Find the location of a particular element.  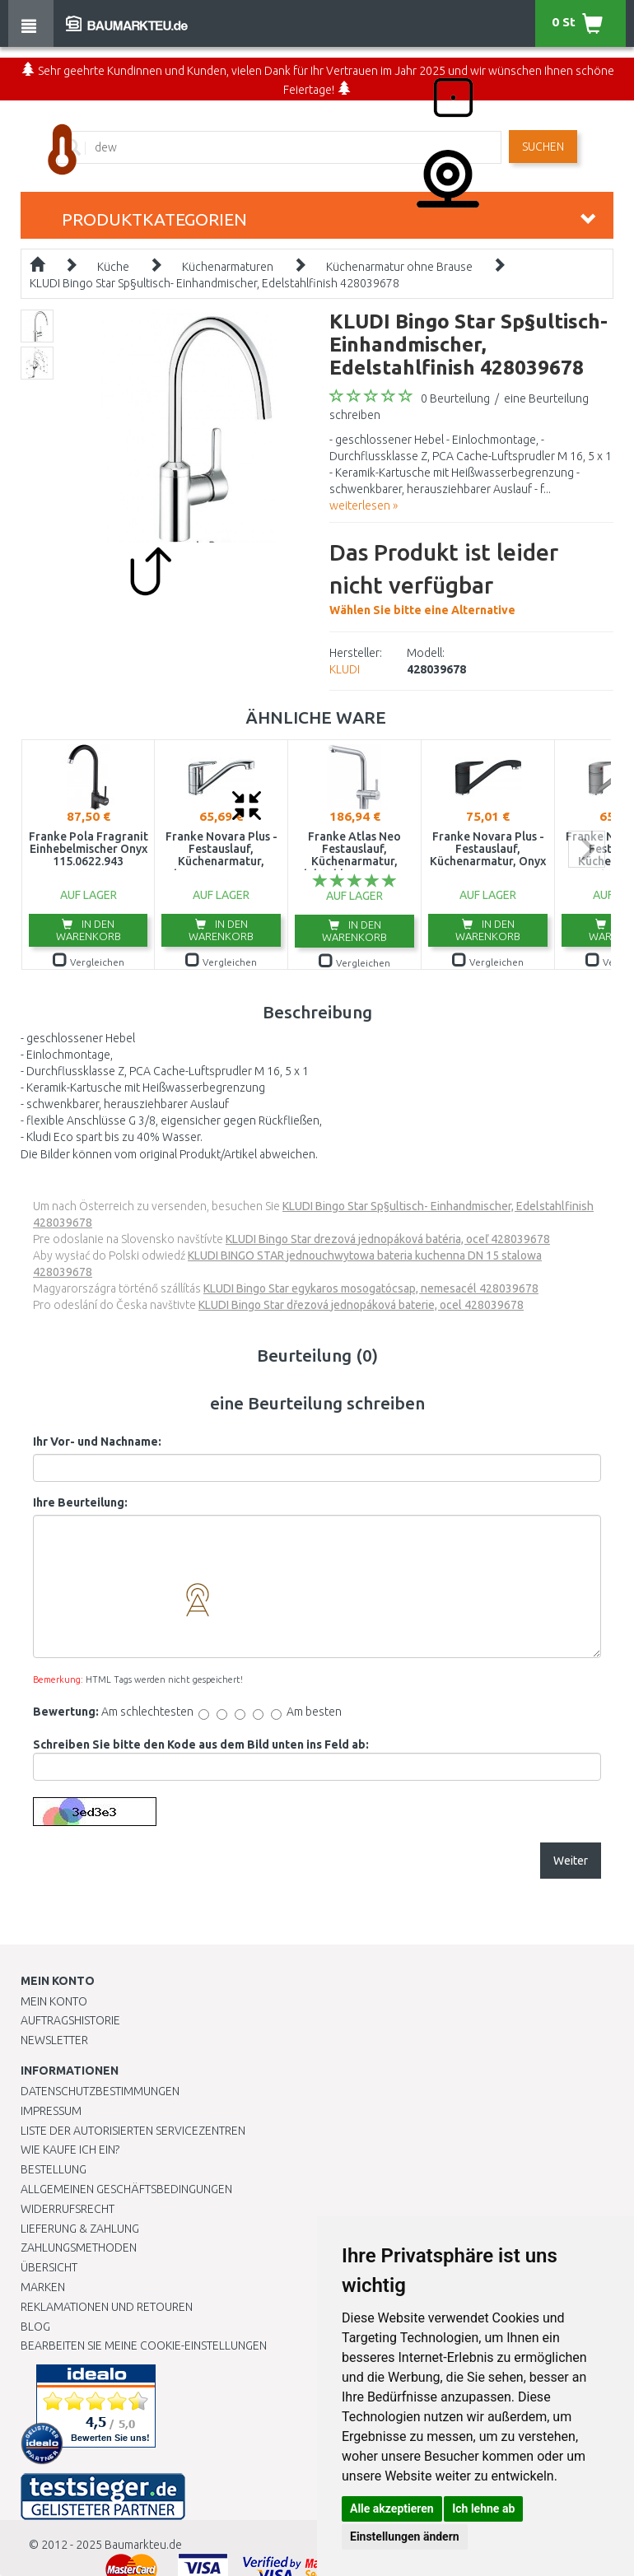

indicates high temperature reading is located at coordinates (62, 149).